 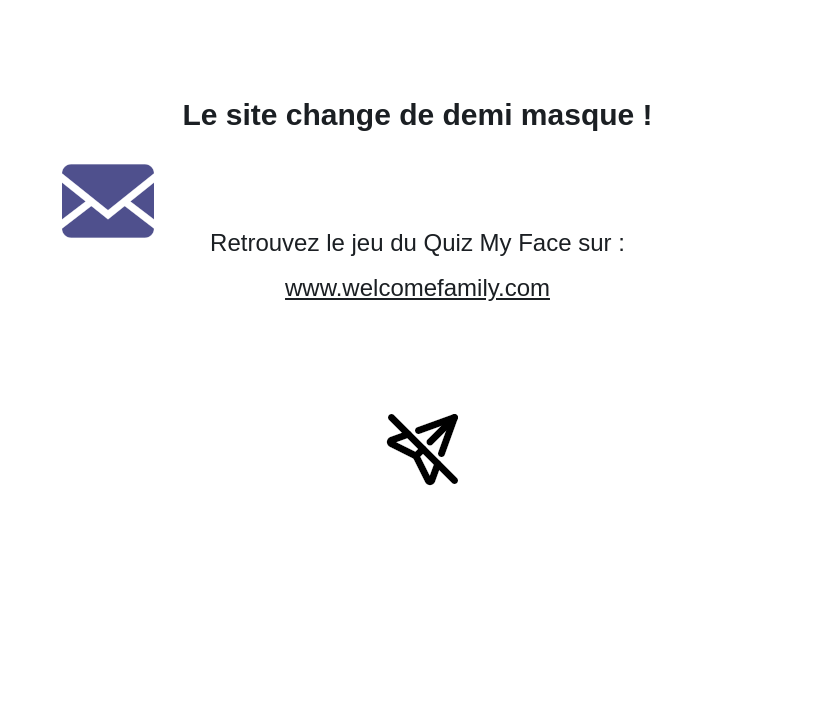 I want to click on sending is disabled or unavailable, so click(x=423, y=449).